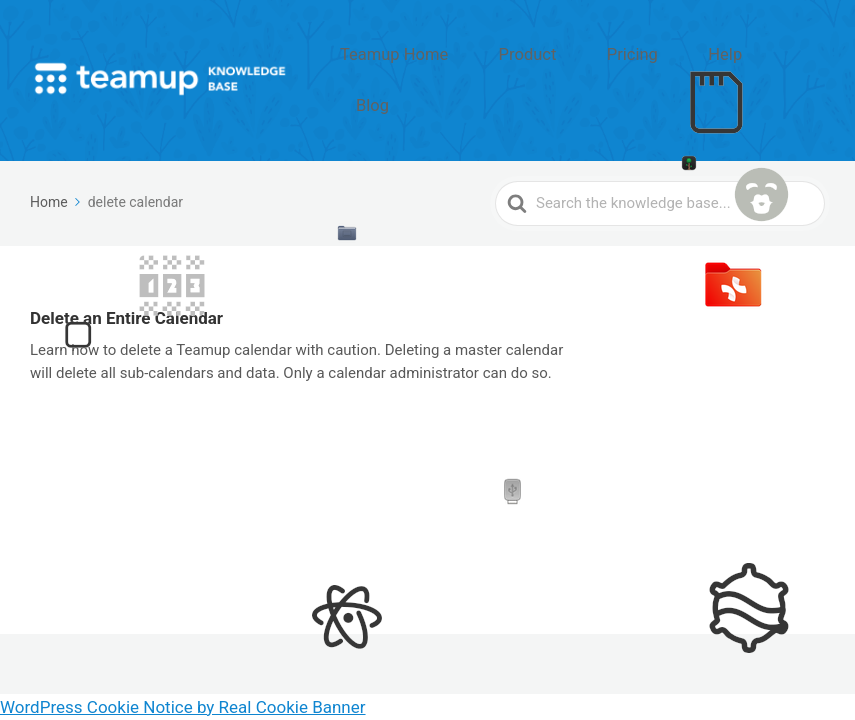 This screenshot has height=720, width=855. I want to click on open folder containing Xmind mind mapping files, so click(733, 286).